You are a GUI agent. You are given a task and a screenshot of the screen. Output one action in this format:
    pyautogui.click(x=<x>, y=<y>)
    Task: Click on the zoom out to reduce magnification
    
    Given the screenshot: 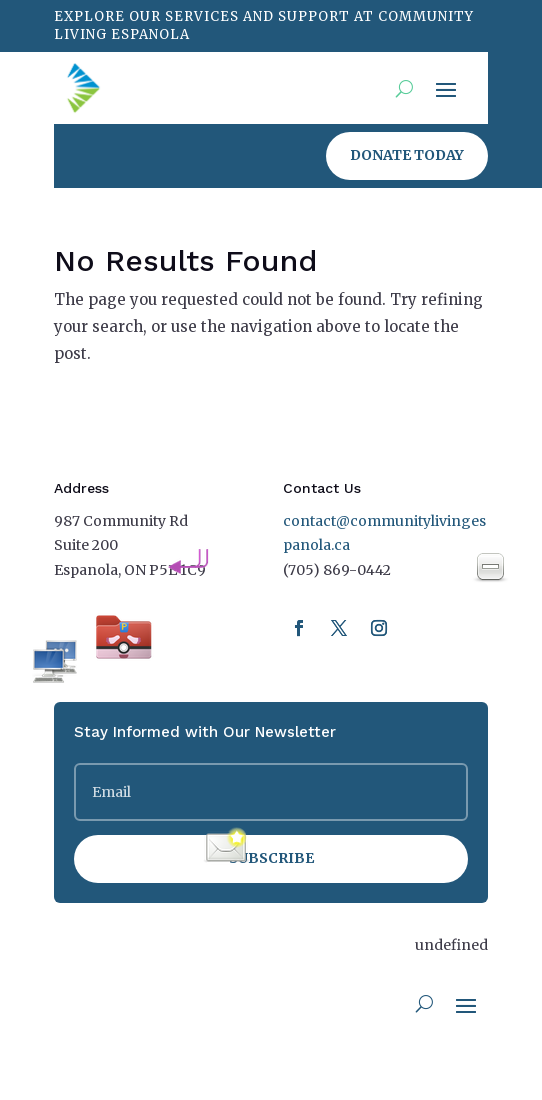 What is the action you would take?
    pyautogui.click(x=490, y=565)
    